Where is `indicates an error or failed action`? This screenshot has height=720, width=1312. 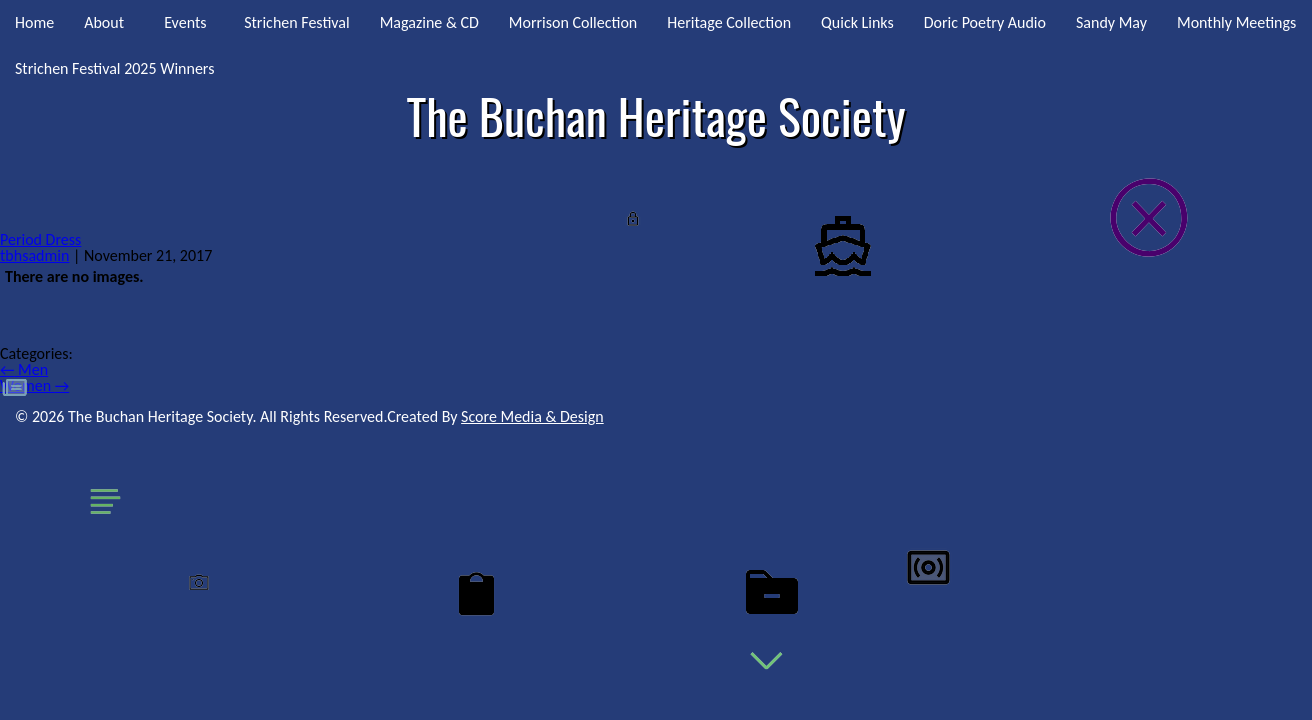
indicates an error or failed action is located at coordinates (1149, 217).